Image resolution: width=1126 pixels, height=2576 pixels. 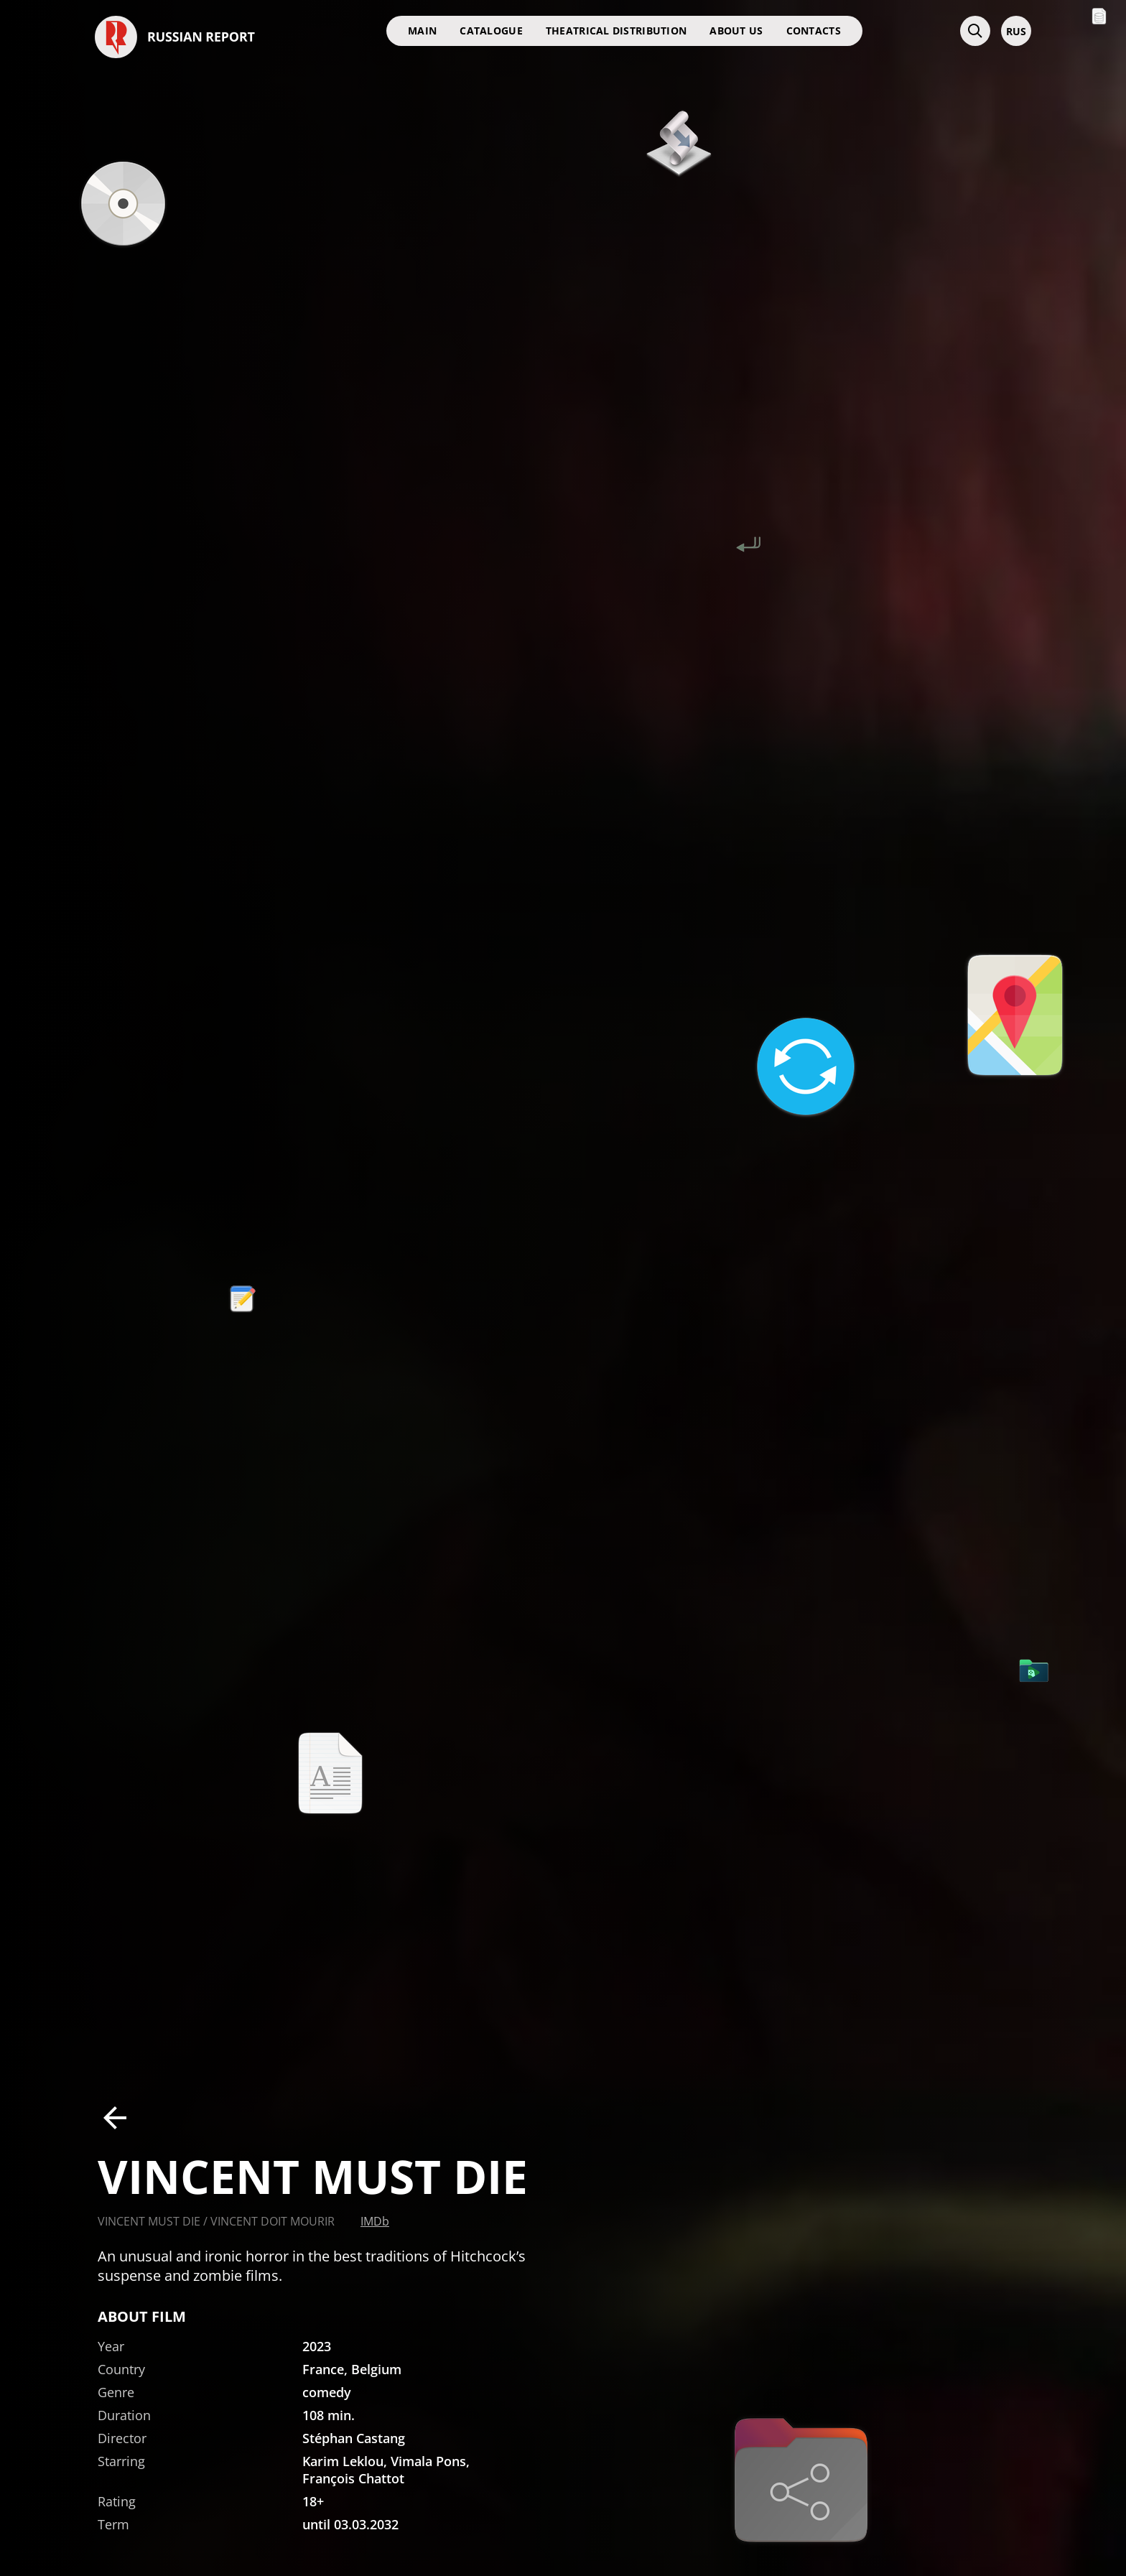 What do you see at coordinates (330, 1773) in the screenshot?
I see `open a rich text document` at bounding box center [330, 1773].